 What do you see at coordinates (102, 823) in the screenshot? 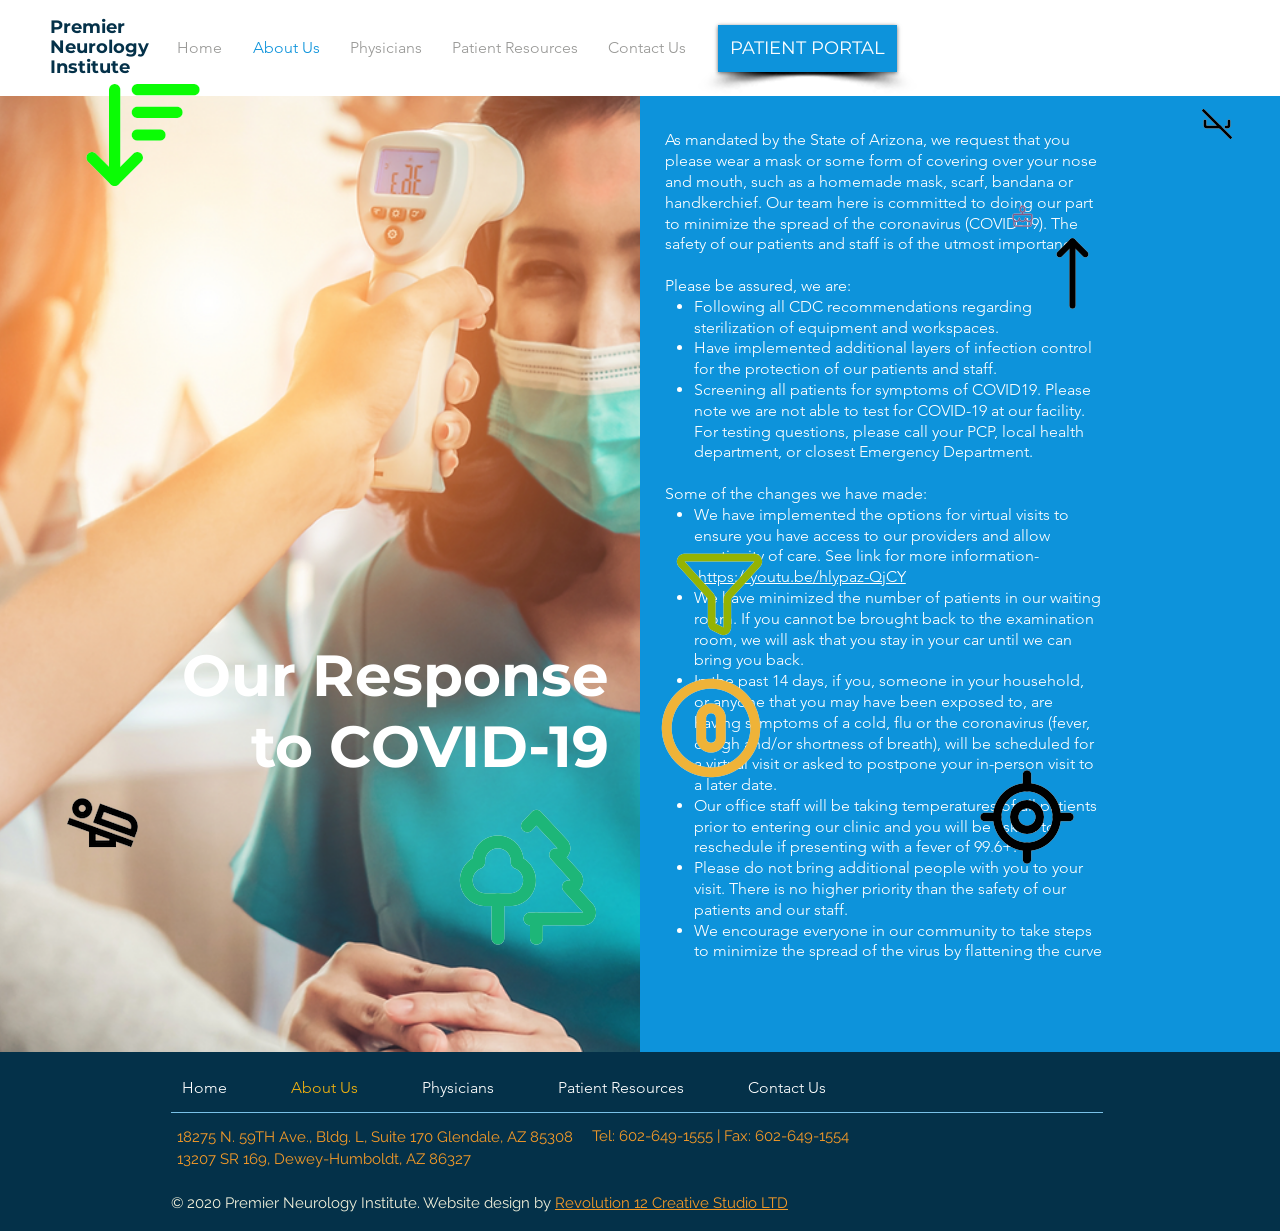
I see `select angled flat bed seat option` at bounding box center [102, 823].